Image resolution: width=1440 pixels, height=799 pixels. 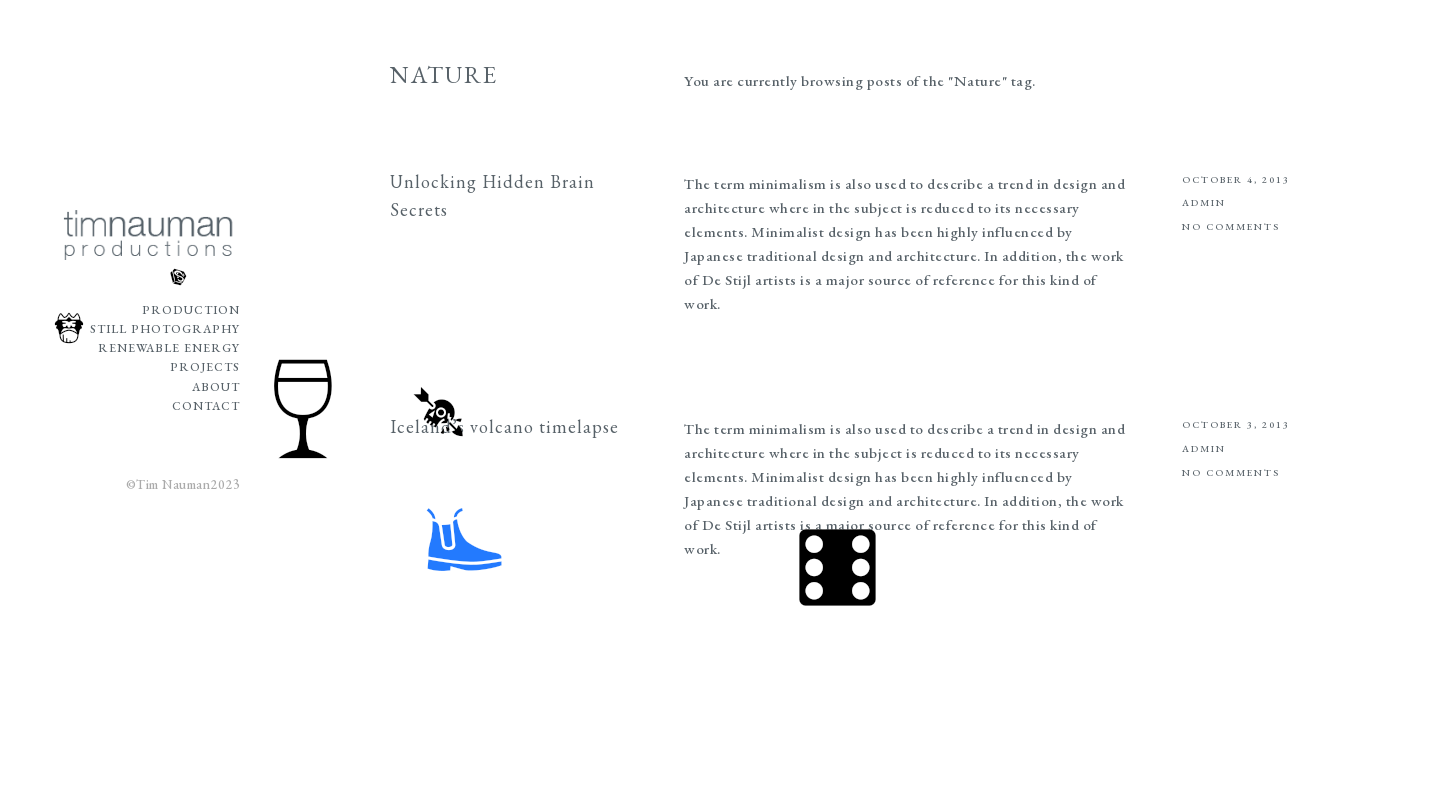 I want to click on access rune or magic stone inventory, so click(x=178, y=277).